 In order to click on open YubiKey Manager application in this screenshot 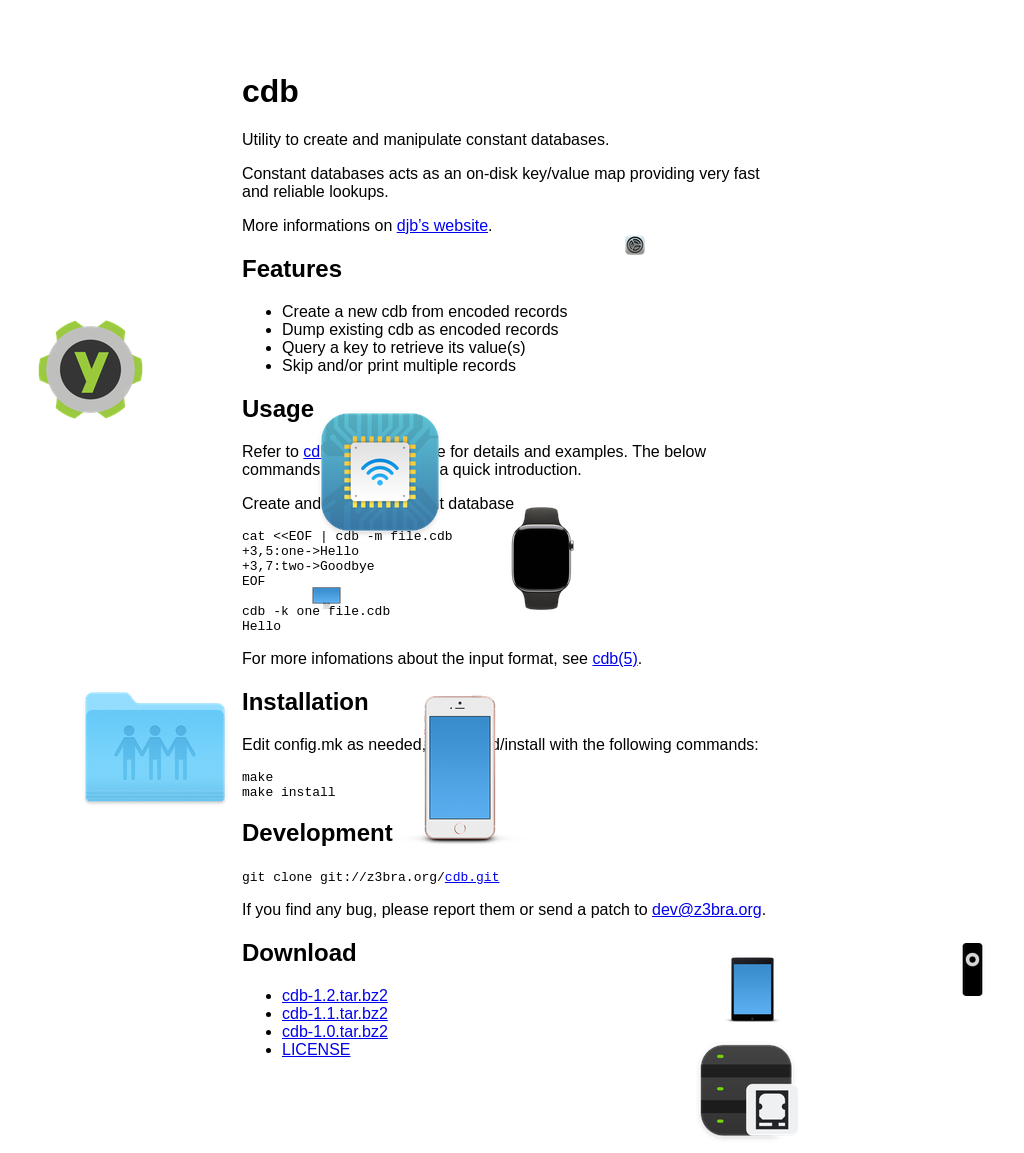, I will do `click(90, 369)`.